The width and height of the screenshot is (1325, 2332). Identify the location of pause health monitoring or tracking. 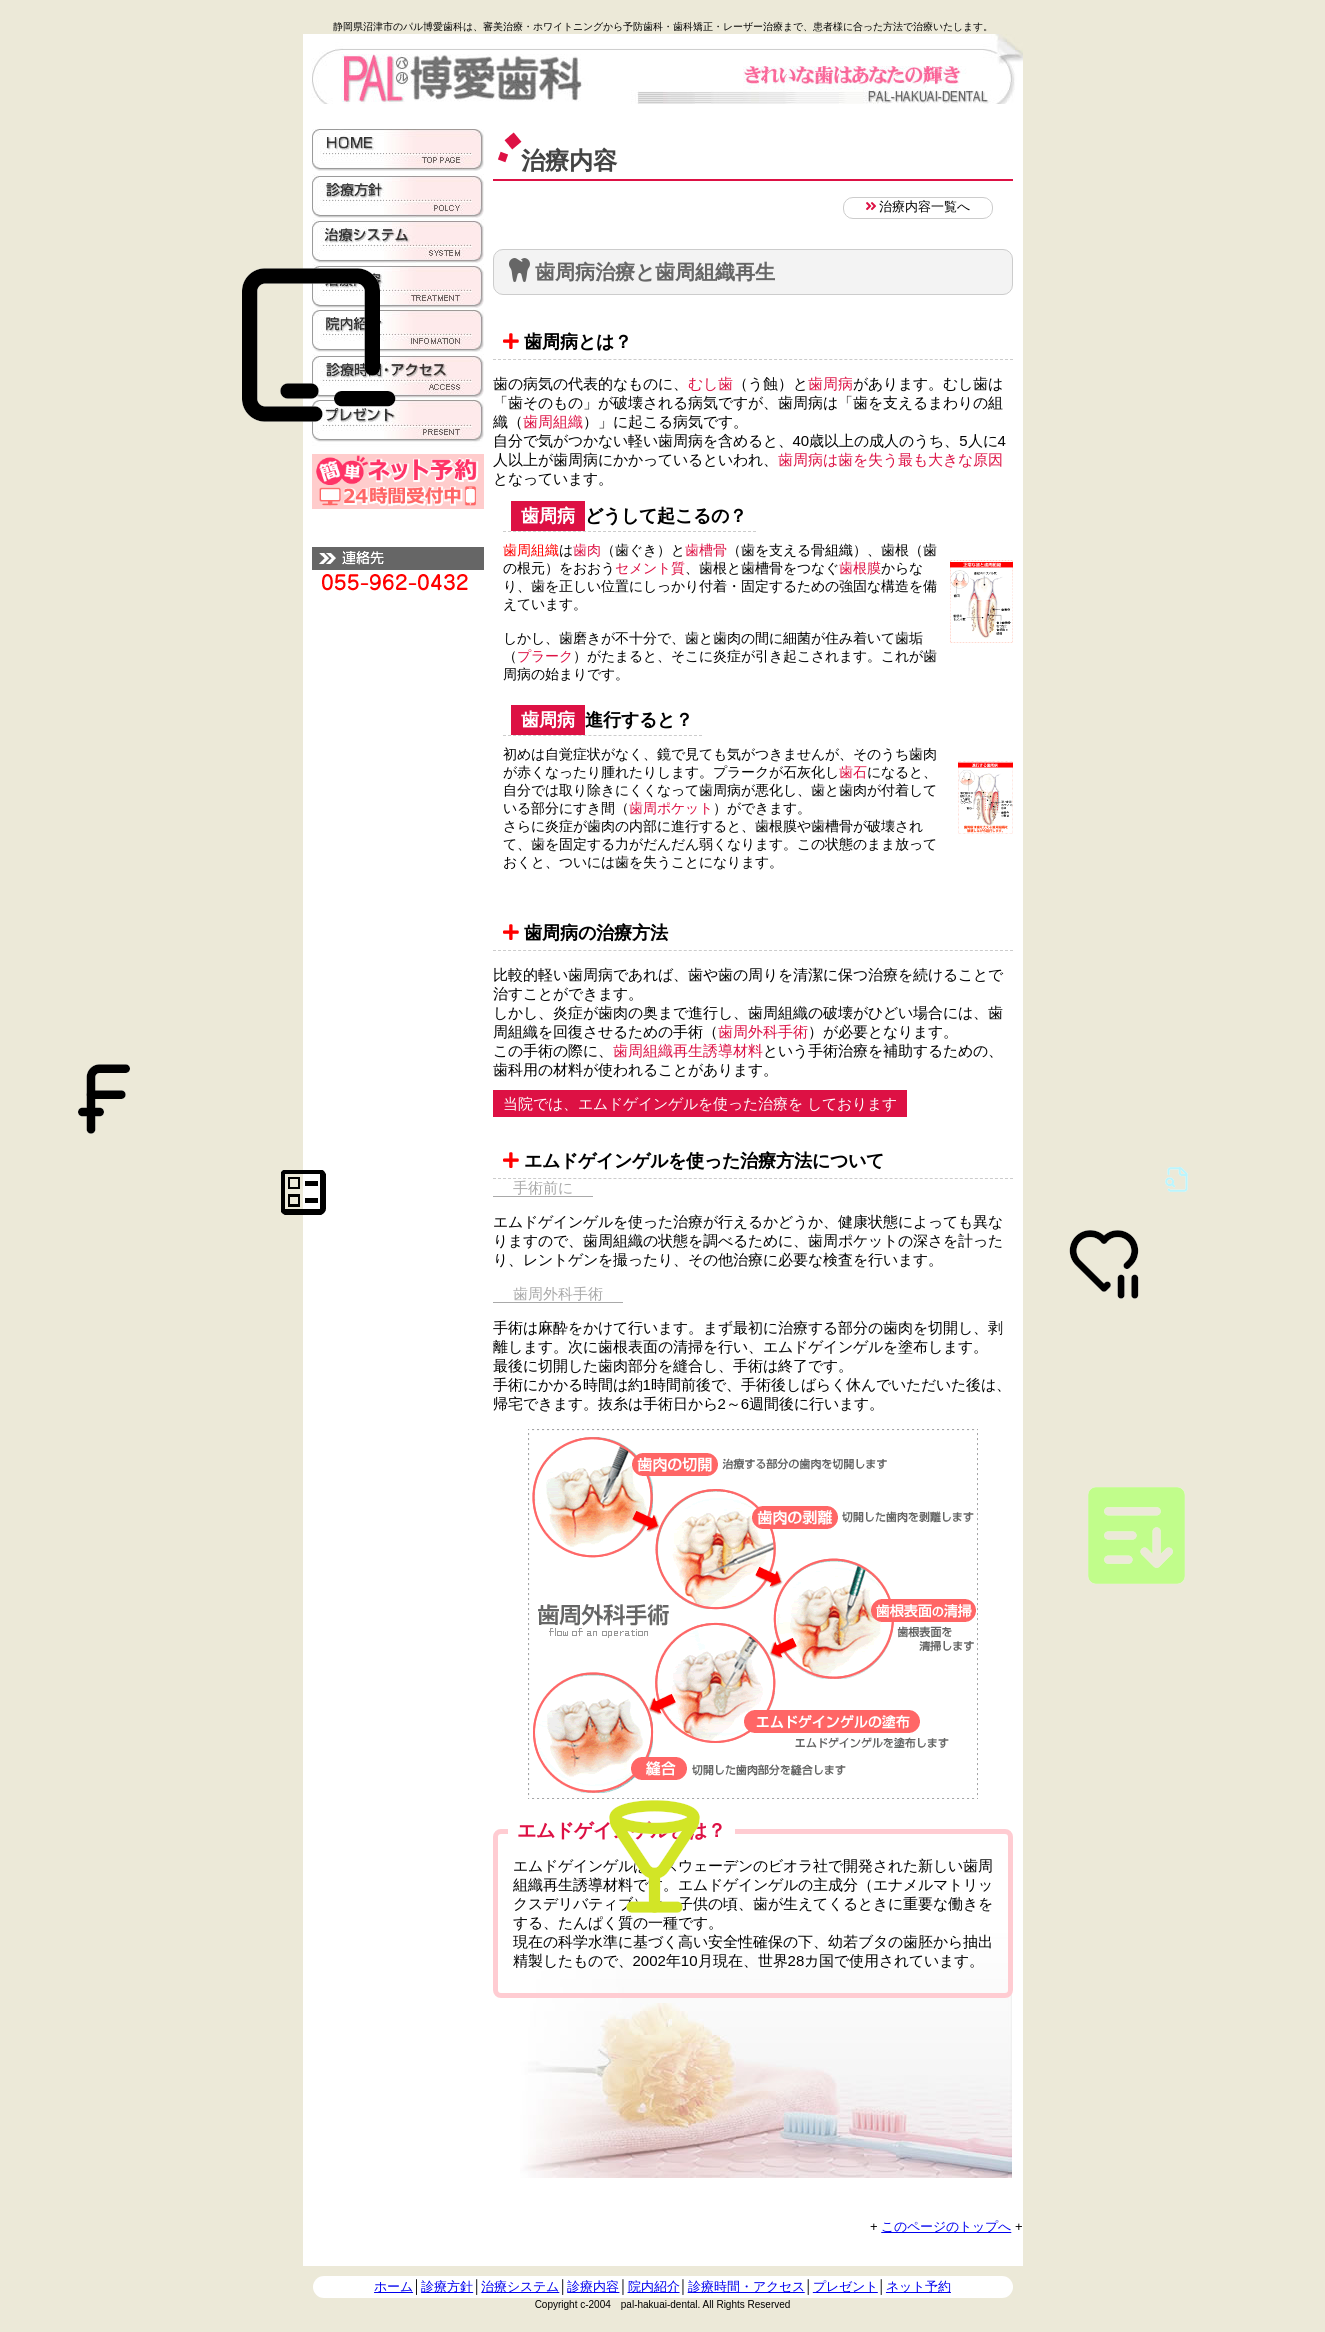
(1104, 1261).